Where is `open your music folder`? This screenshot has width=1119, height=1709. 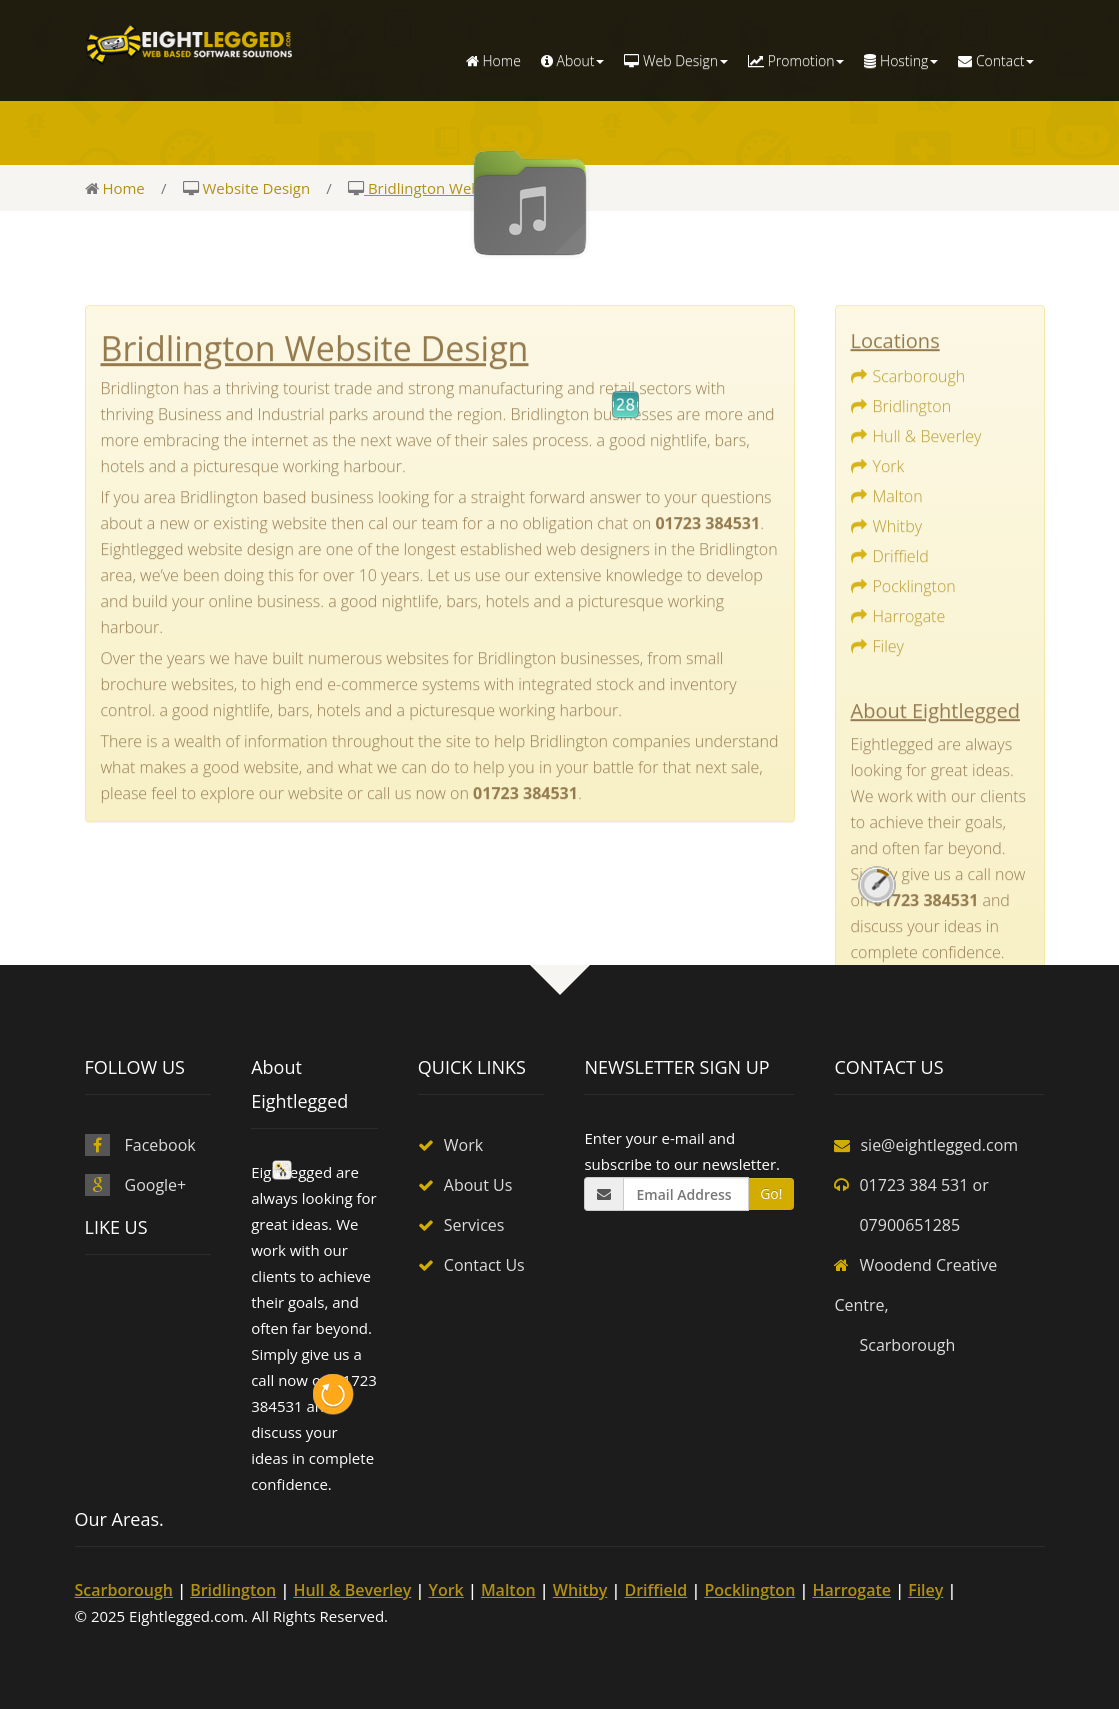
open your music folder is located at coordinates (530, 203).